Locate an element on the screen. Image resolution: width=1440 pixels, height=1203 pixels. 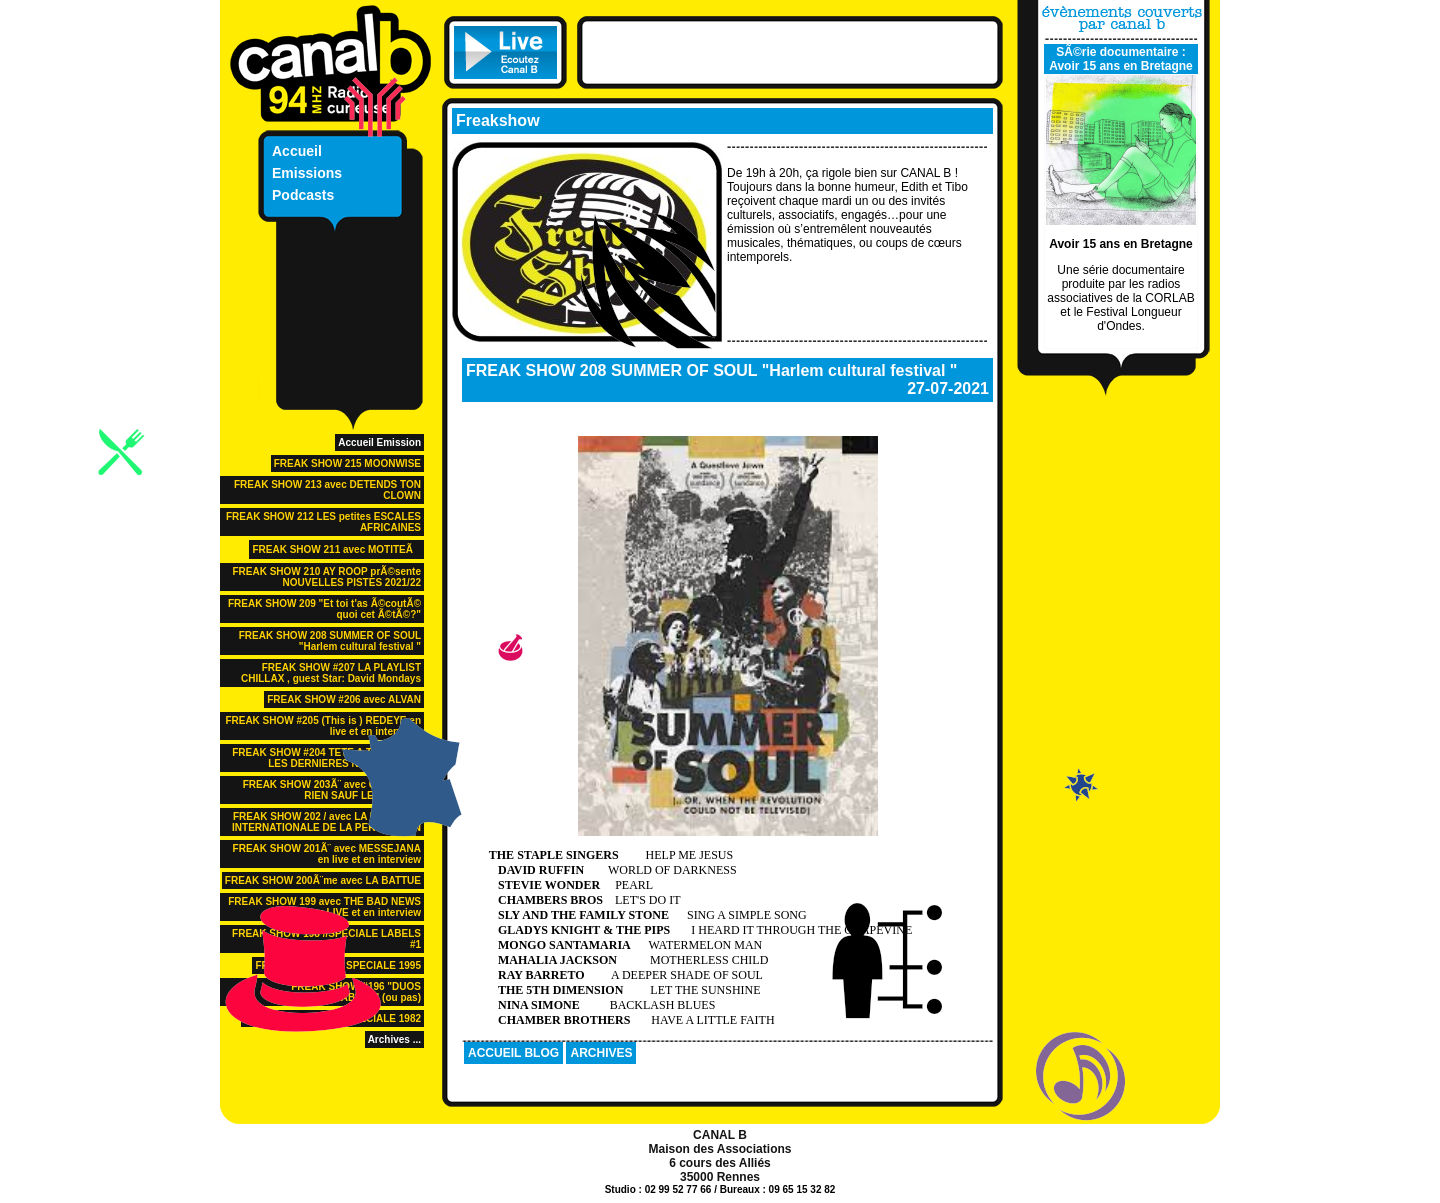
enter the slumbering sanctuary area is located at coordinates (375, 107).